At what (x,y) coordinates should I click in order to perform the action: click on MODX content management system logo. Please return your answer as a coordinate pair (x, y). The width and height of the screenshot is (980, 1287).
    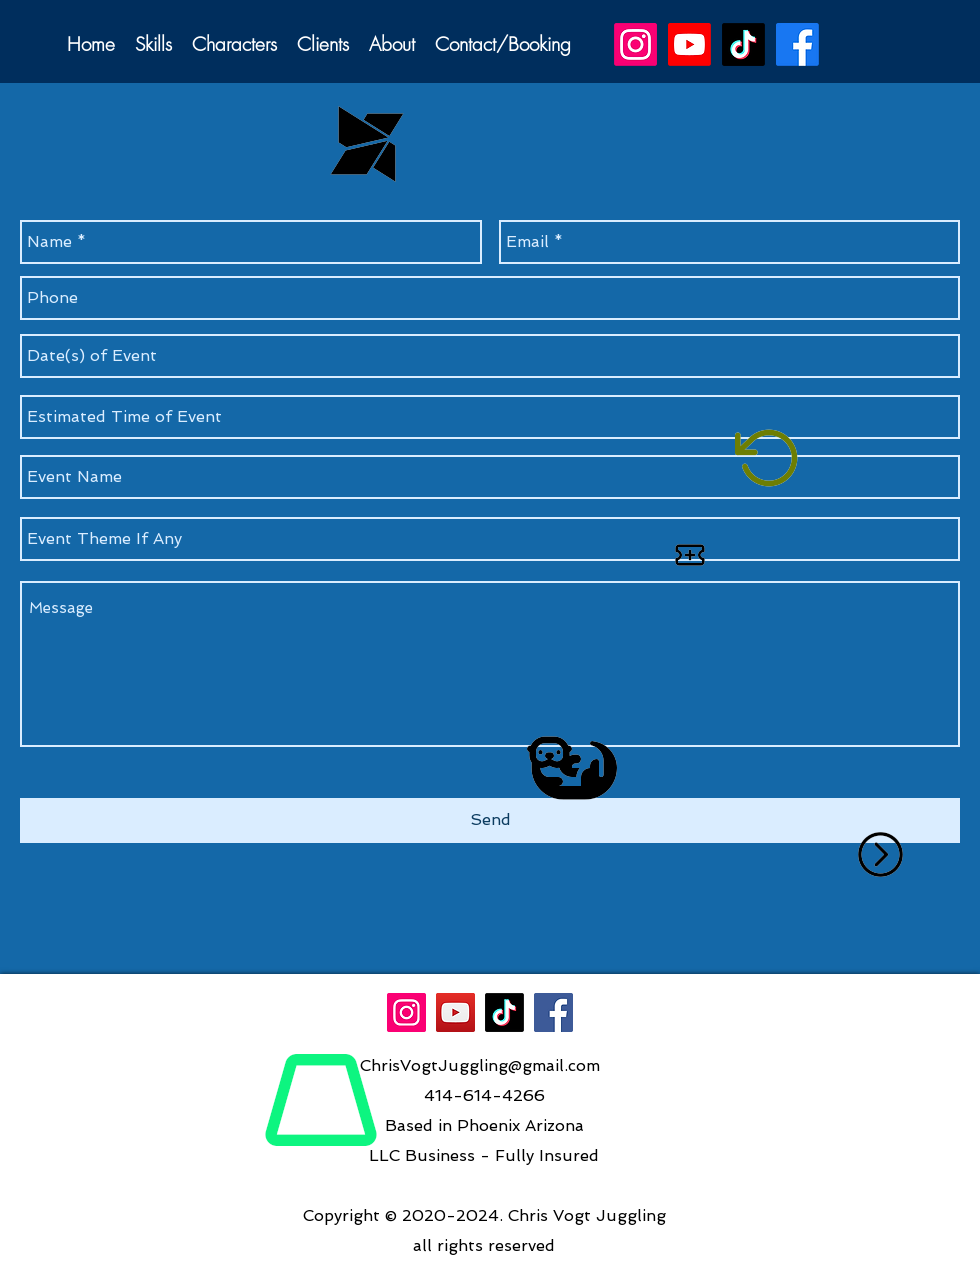
    Looking at the image, I should click on (367, 144).